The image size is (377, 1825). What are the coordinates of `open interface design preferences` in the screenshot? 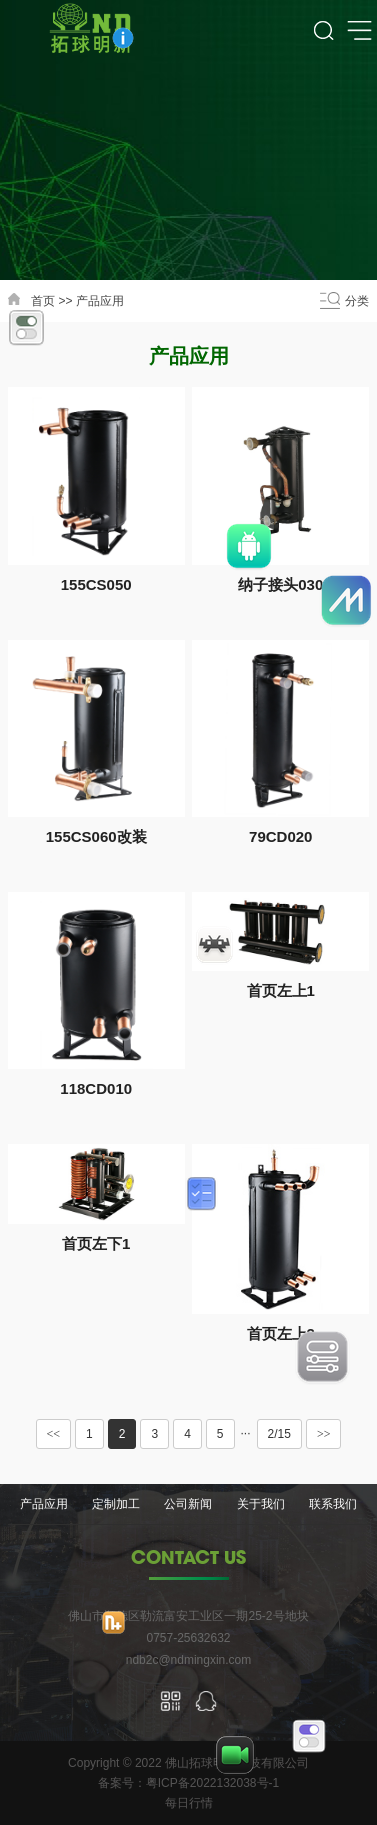 It's located at (322, 1357).